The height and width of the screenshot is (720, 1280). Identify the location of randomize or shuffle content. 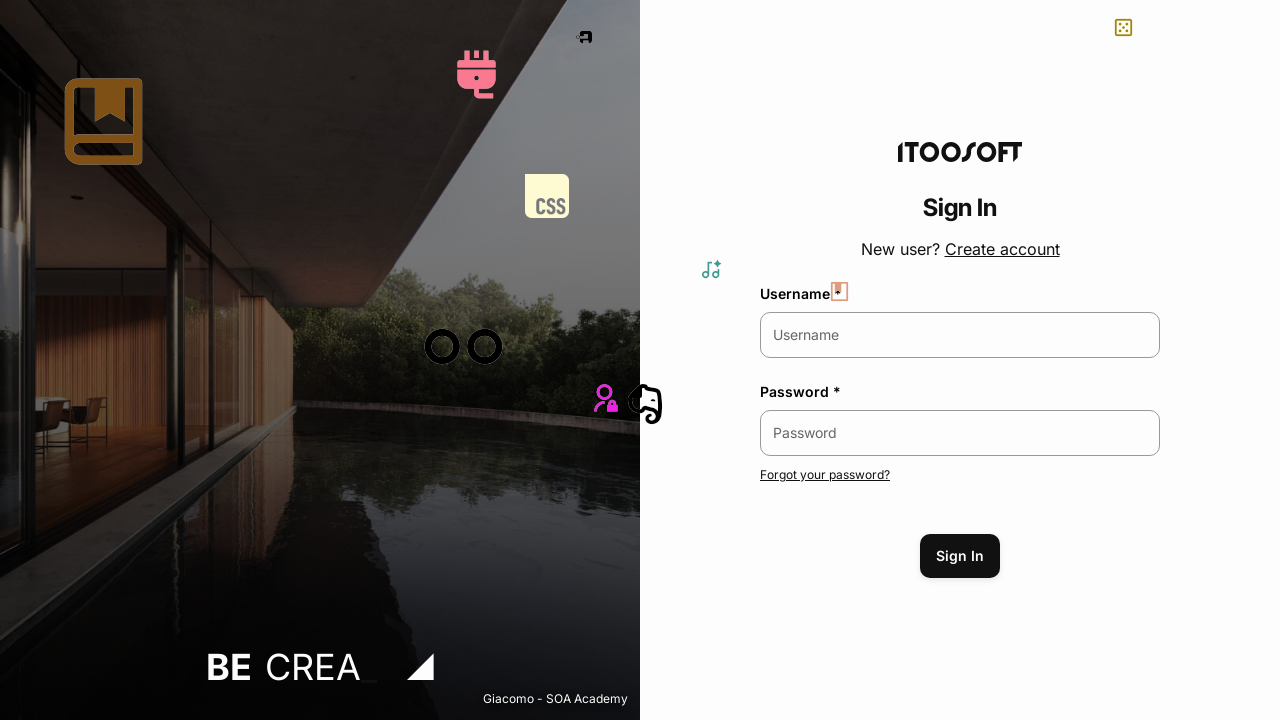
(1123, 27).